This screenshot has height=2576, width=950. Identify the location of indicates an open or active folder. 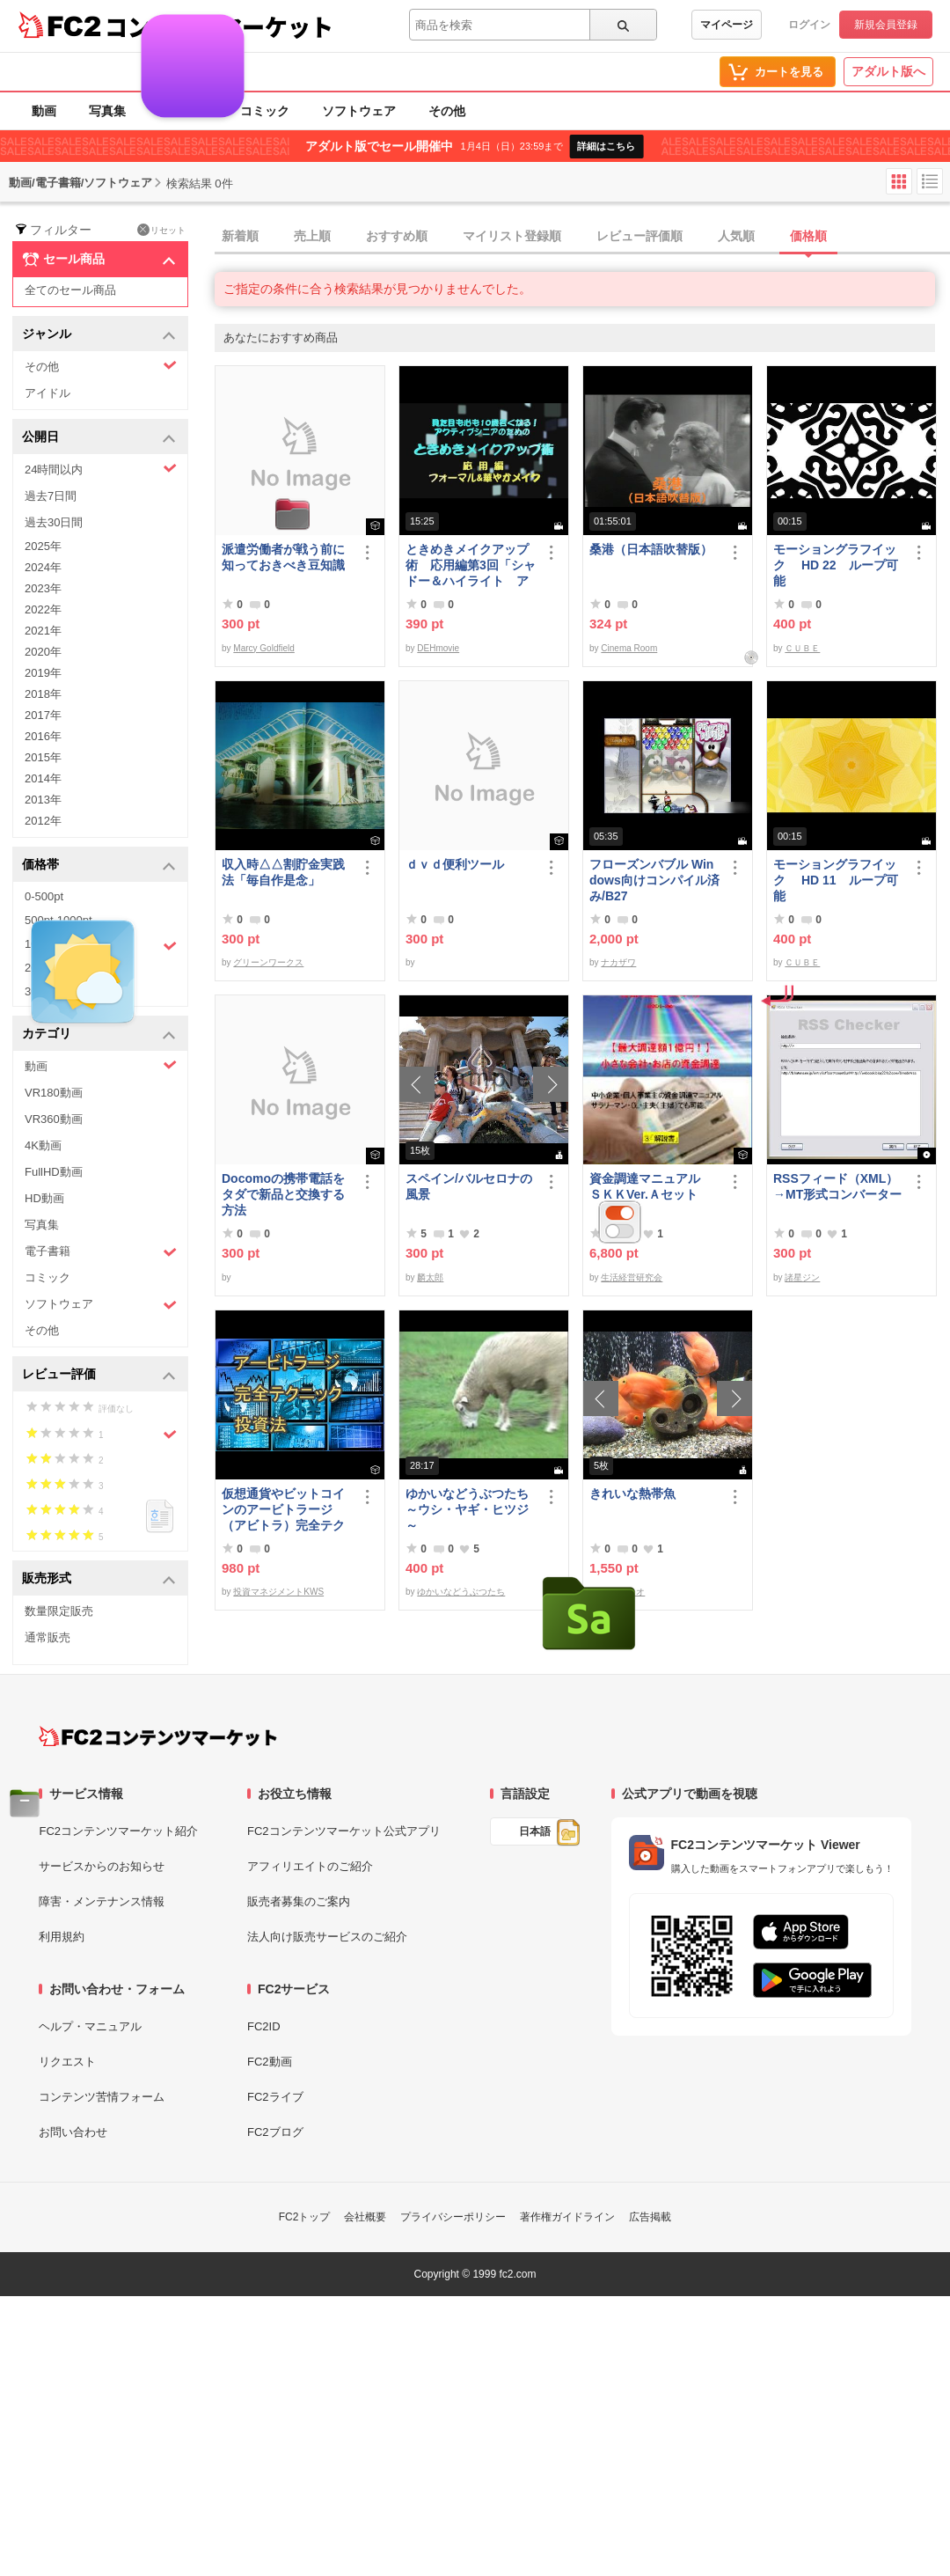
(292, 513).